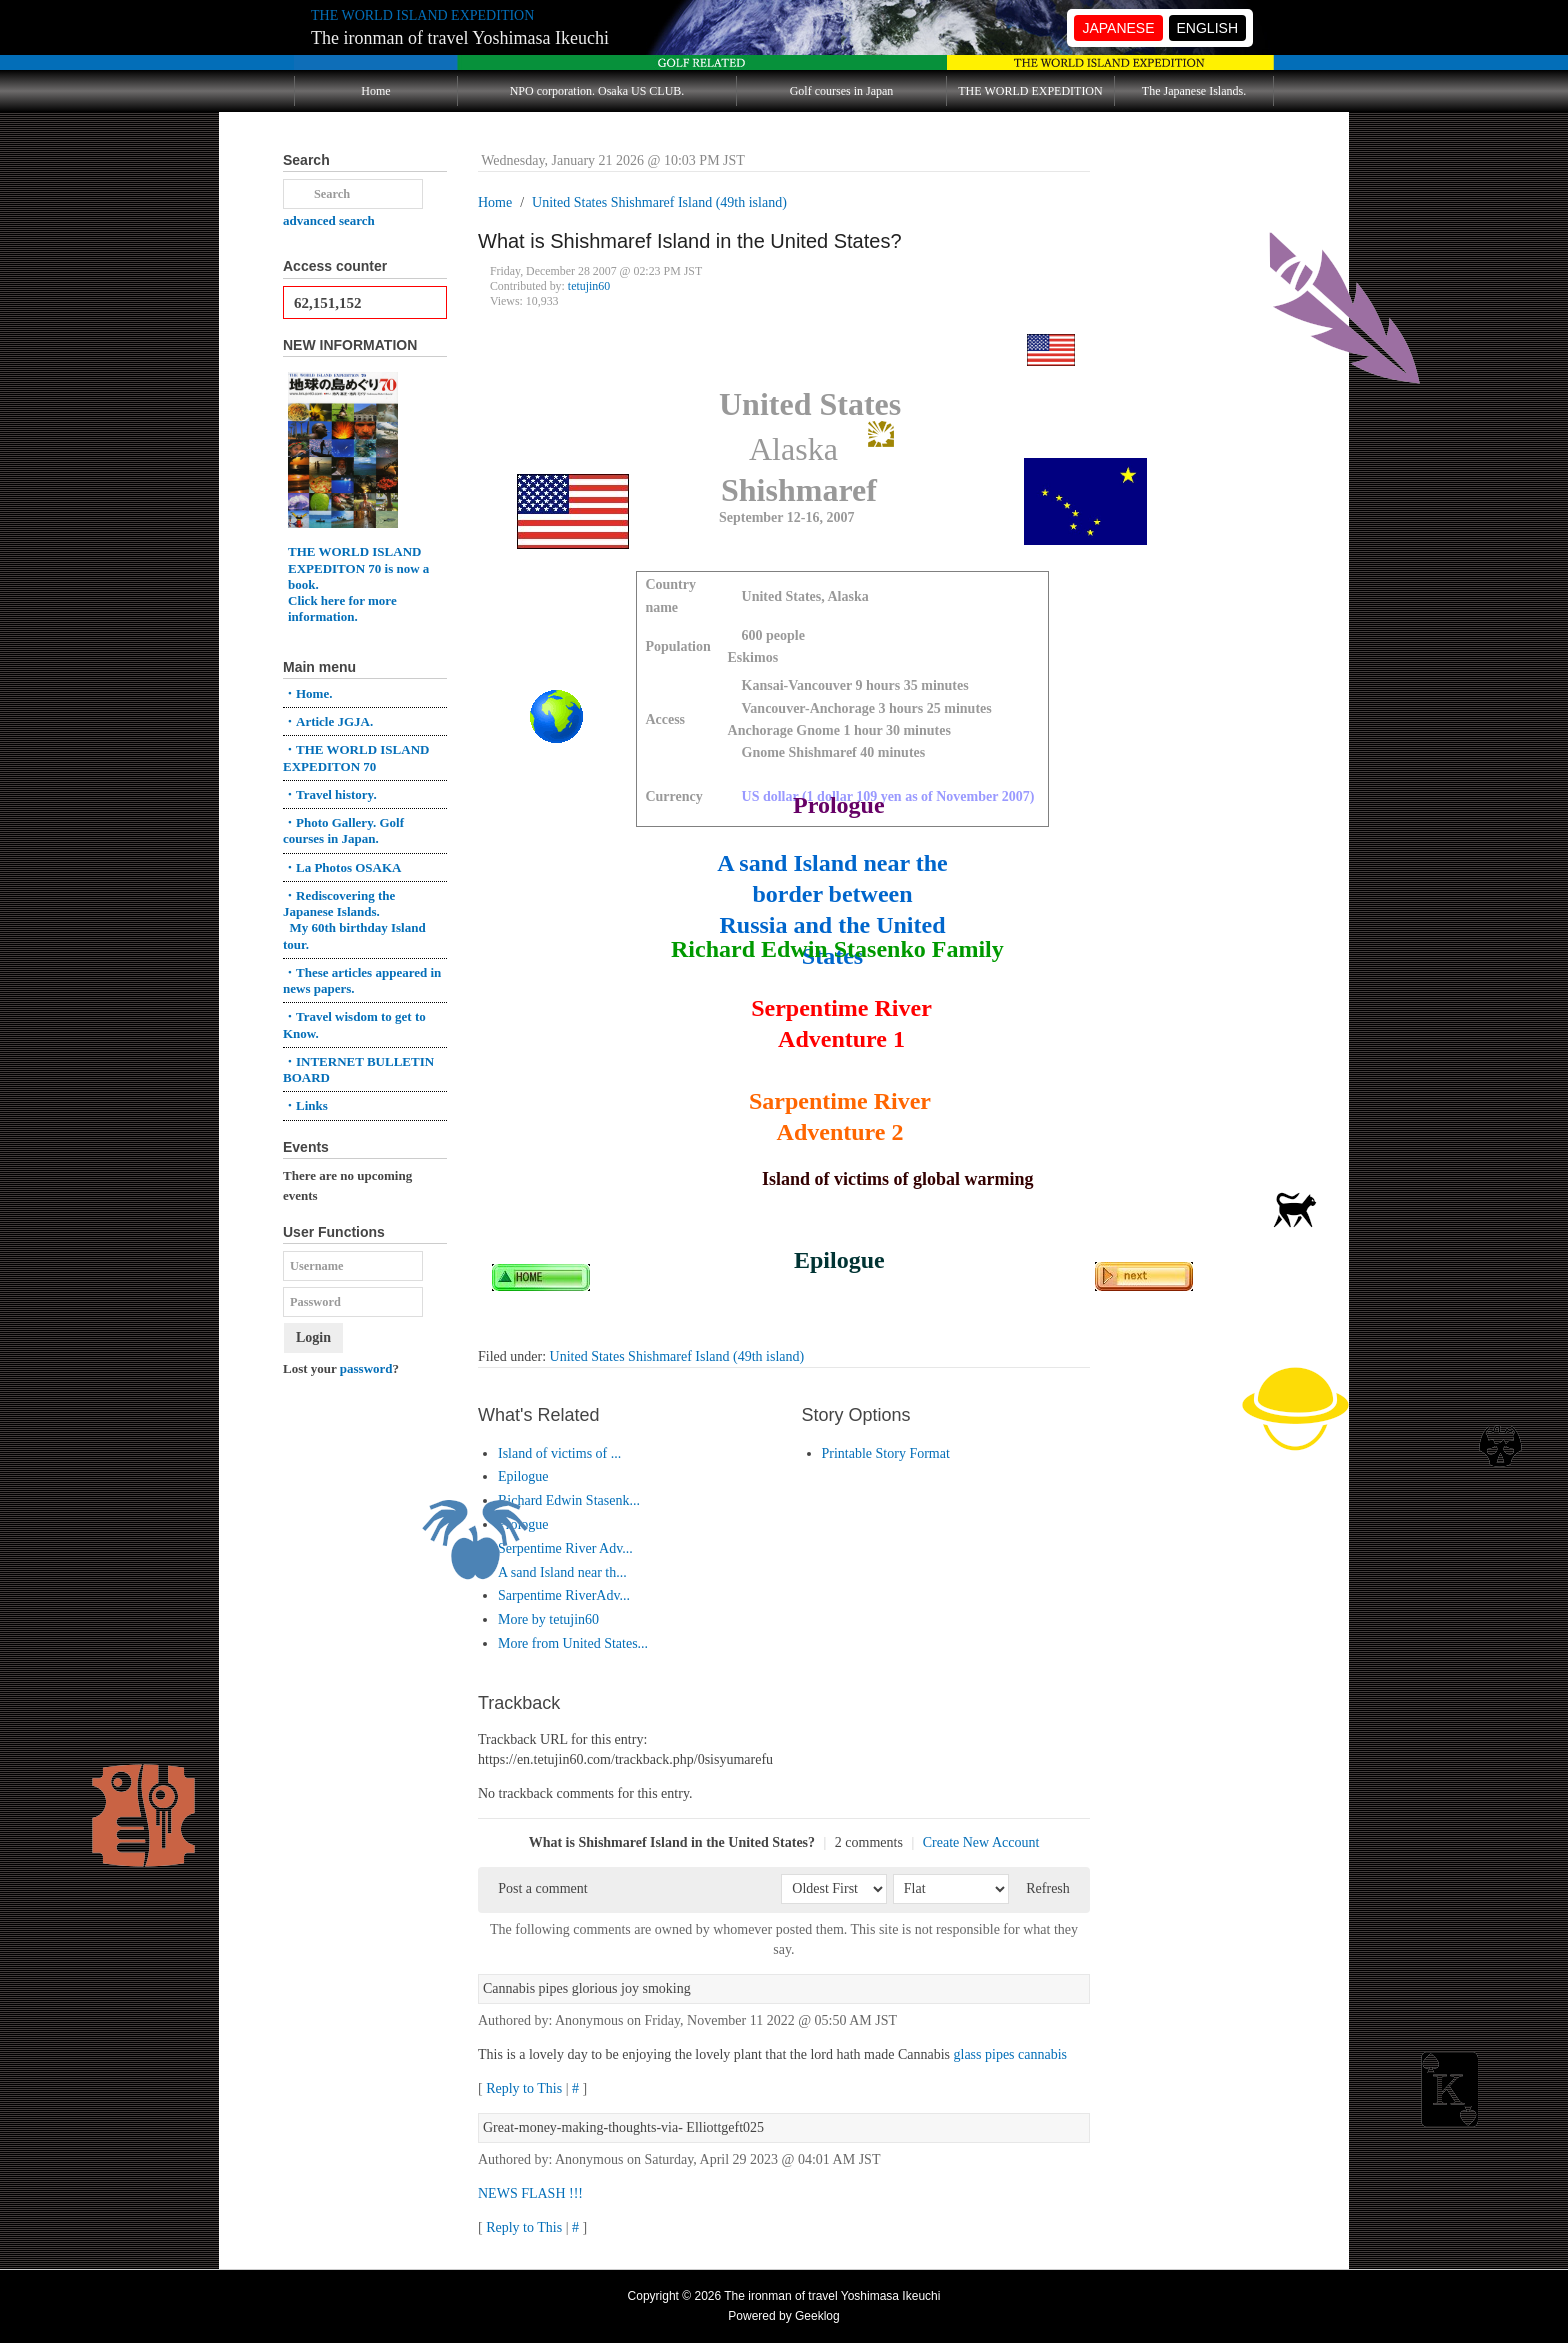 The height and width of the screenshot is (2343, 1568). Describe the element at coordinates (1344, 308) in the screenshot. I see `equip a spear weapon in game` at that location.